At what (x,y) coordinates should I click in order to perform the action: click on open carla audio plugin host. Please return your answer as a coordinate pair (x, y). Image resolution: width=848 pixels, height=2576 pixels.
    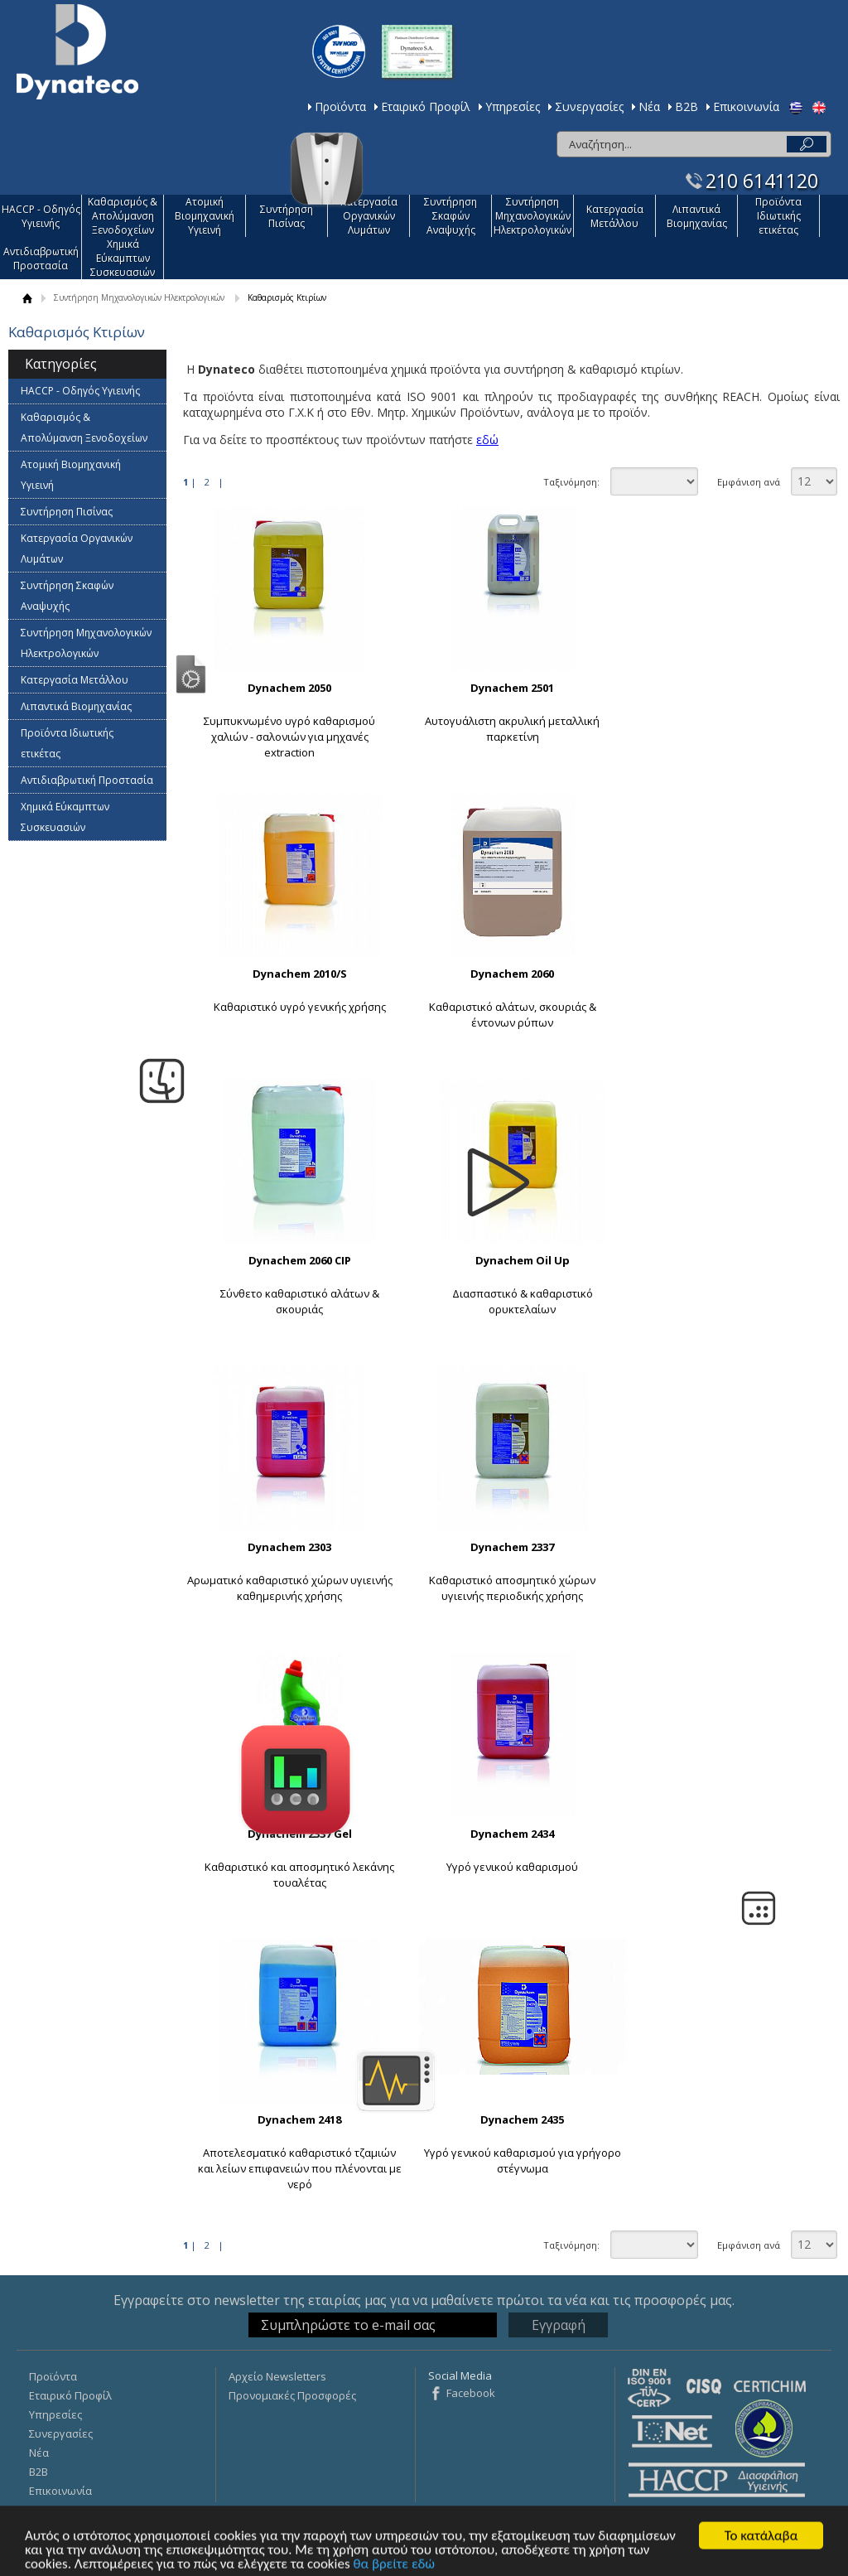
    Looking at the image, I should click on (296, 1780).